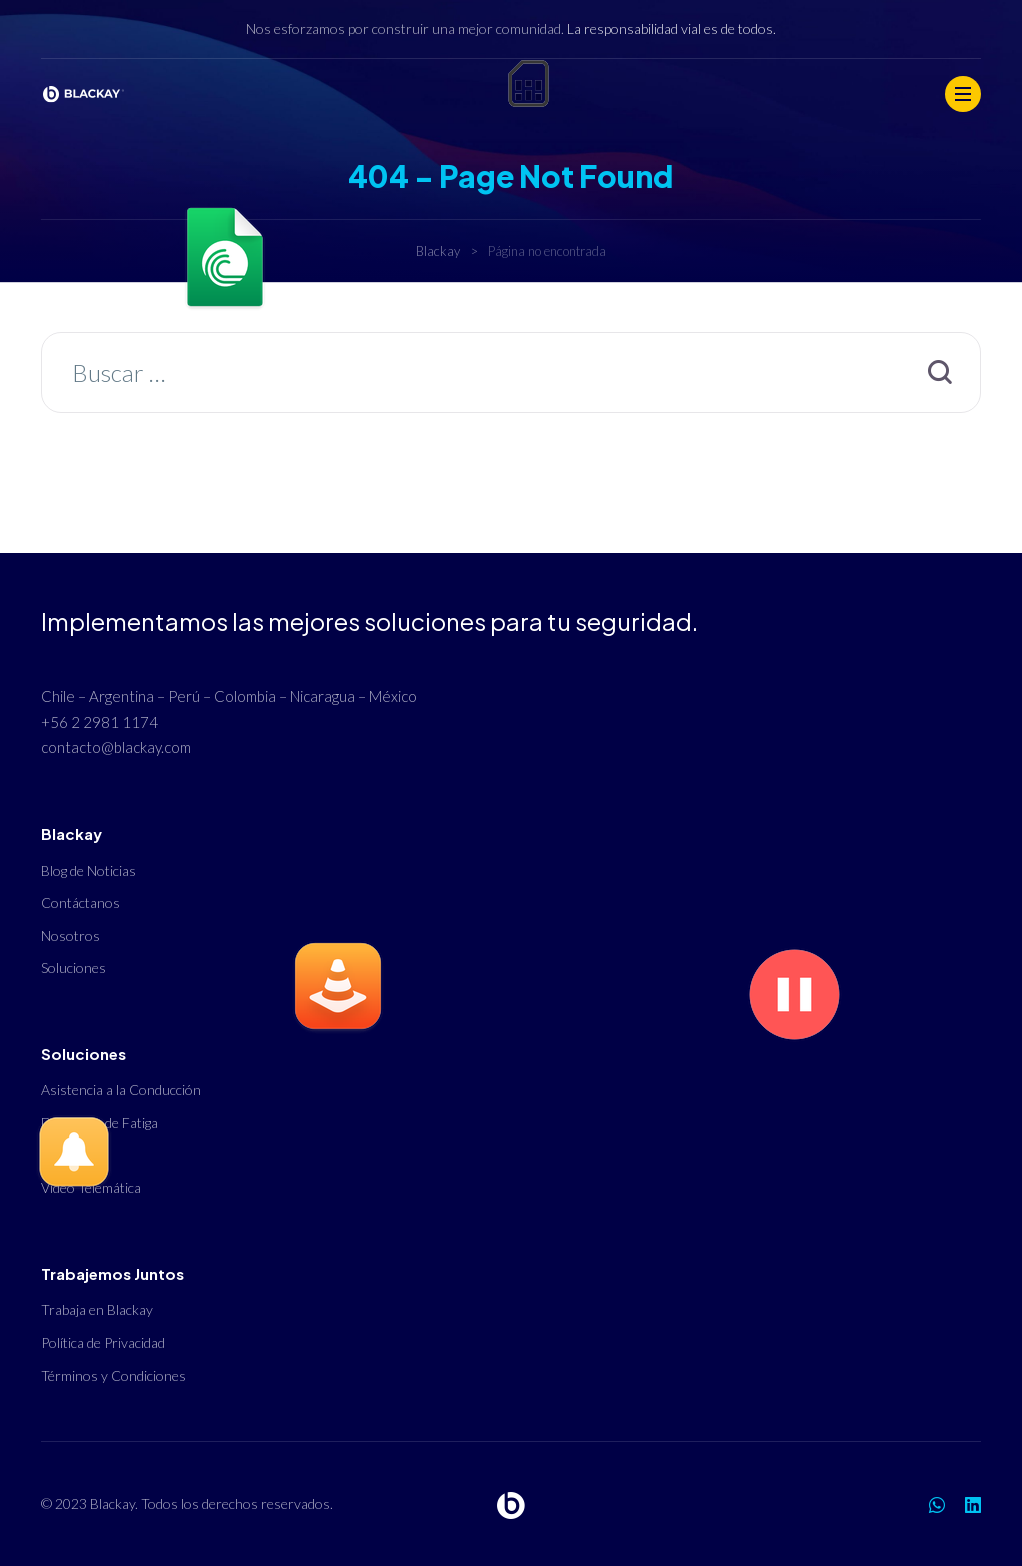 Image resolution: width=1022 pixels, height=1566 pixels. I want to click on view SIM card information, so click(528, 83).